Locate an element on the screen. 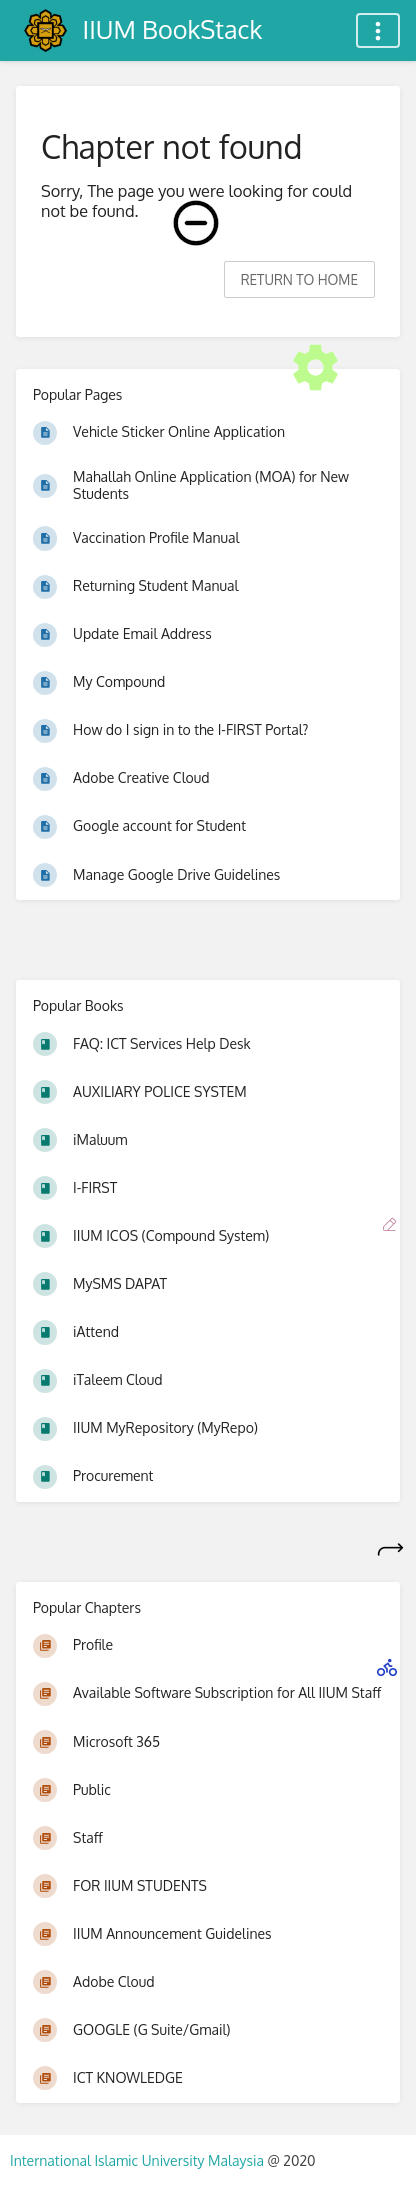 This screenshot has height=2196, width=416. forward or share this item is located at coordinates (390, 1549).